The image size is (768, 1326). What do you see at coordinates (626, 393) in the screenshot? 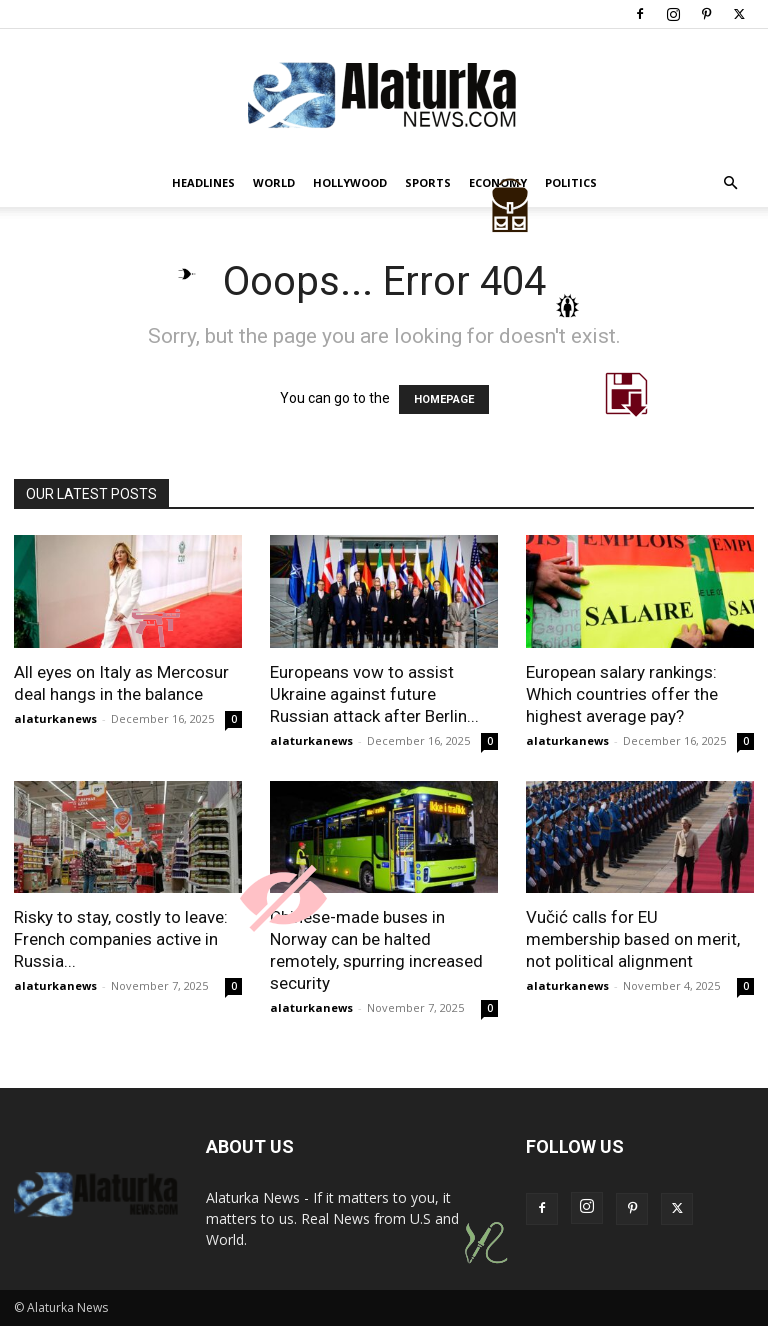
I see `load a saved game or file` at bounding box center [626, 393].